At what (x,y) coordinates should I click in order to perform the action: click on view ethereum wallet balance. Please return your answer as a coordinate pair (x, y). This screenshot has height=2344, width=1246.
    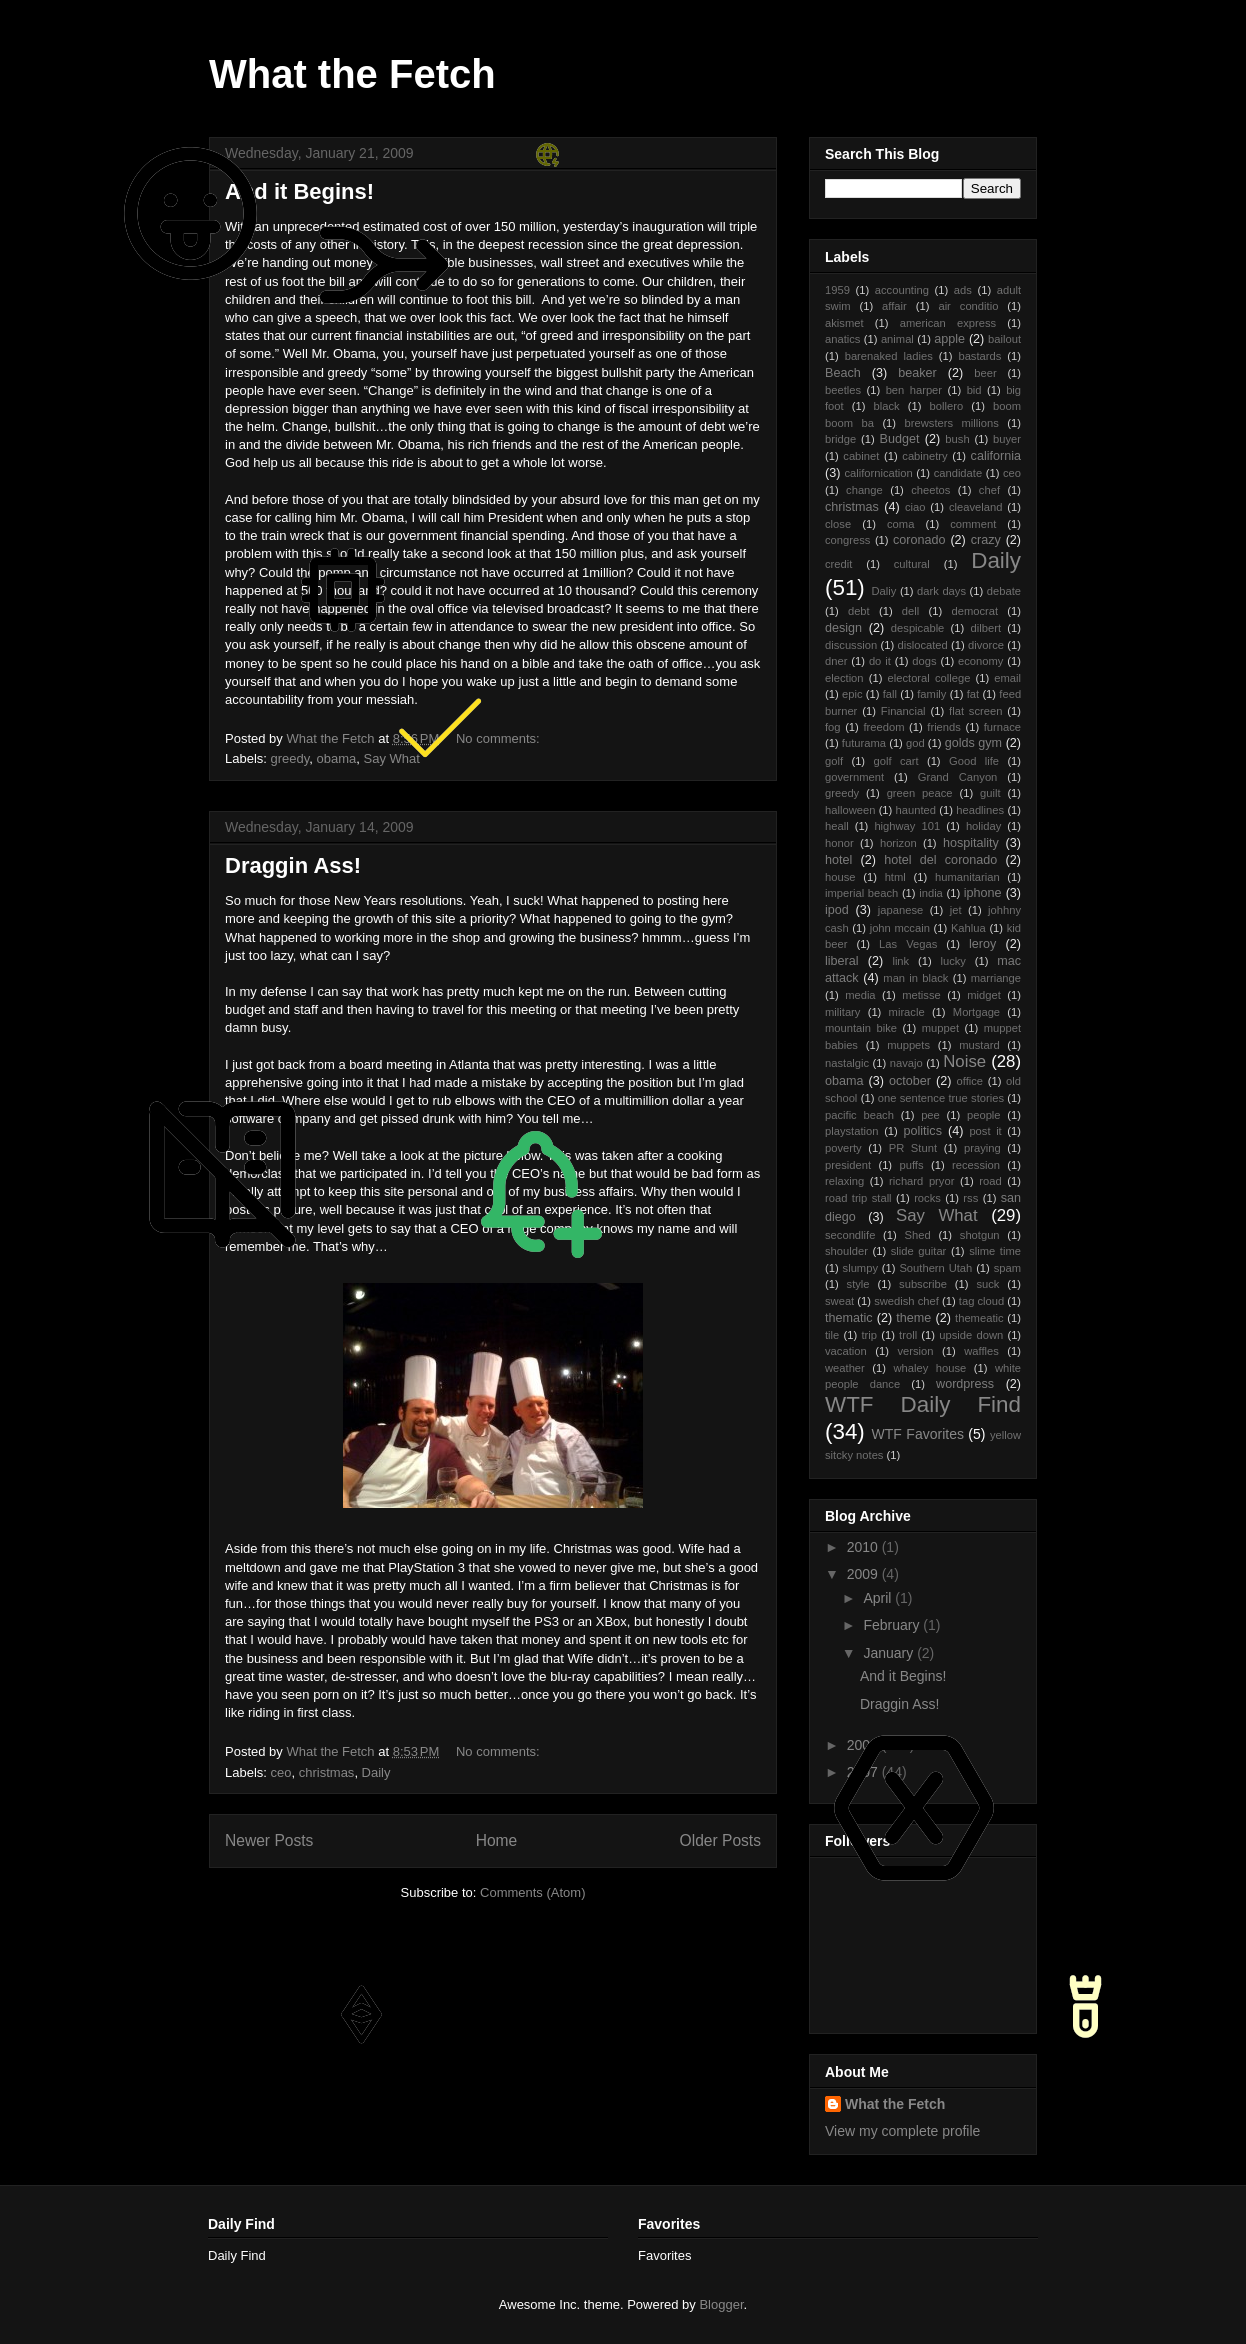
    Looking at the image, I should click on (361, 2014).